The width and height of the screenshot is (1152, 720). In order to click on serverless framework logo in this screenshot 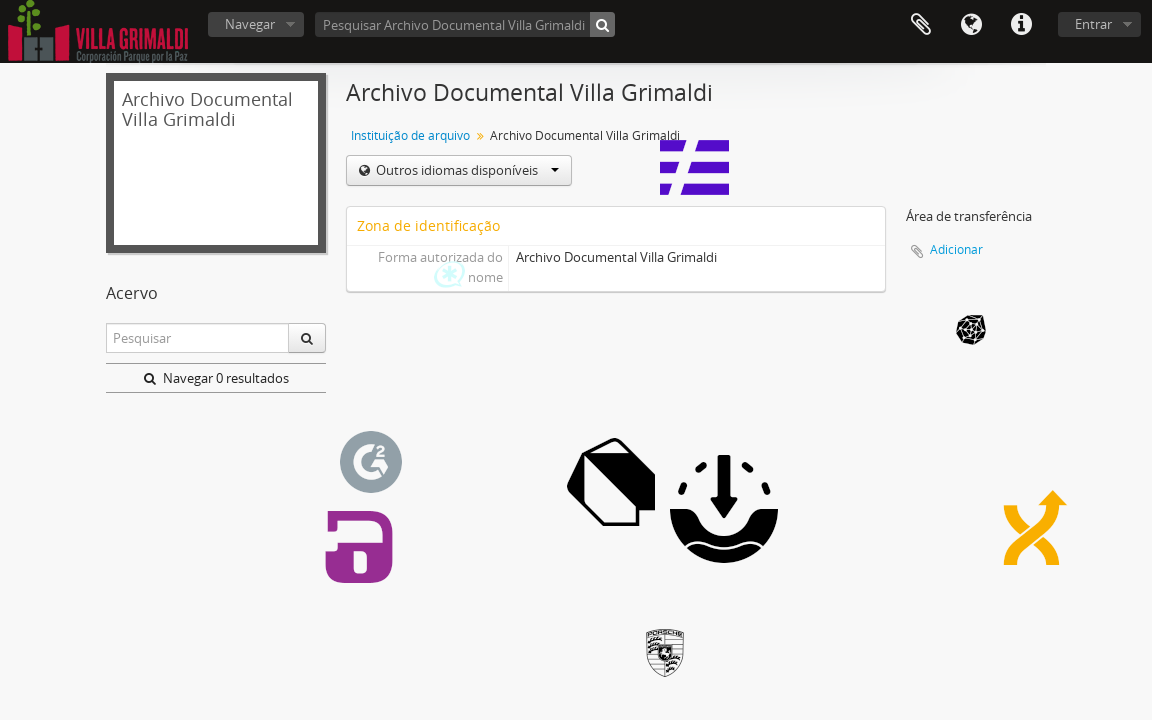, I will do `click(694, 167)`.